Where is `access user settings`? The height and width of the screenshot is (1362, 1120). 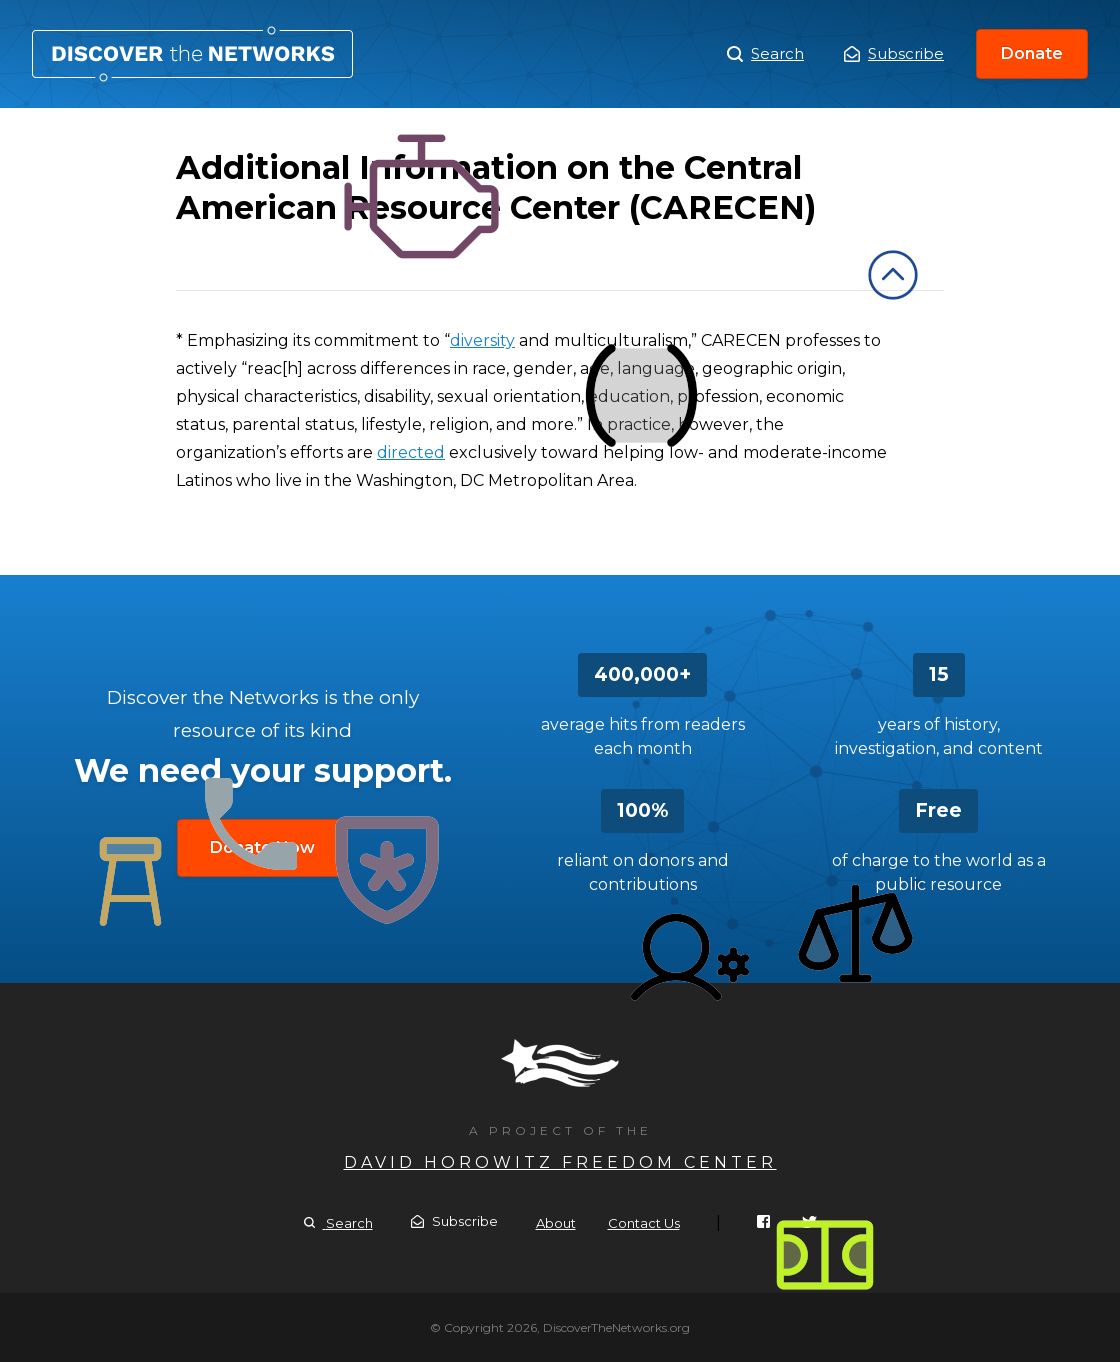
access user settings is located at coordinates (686, 961).